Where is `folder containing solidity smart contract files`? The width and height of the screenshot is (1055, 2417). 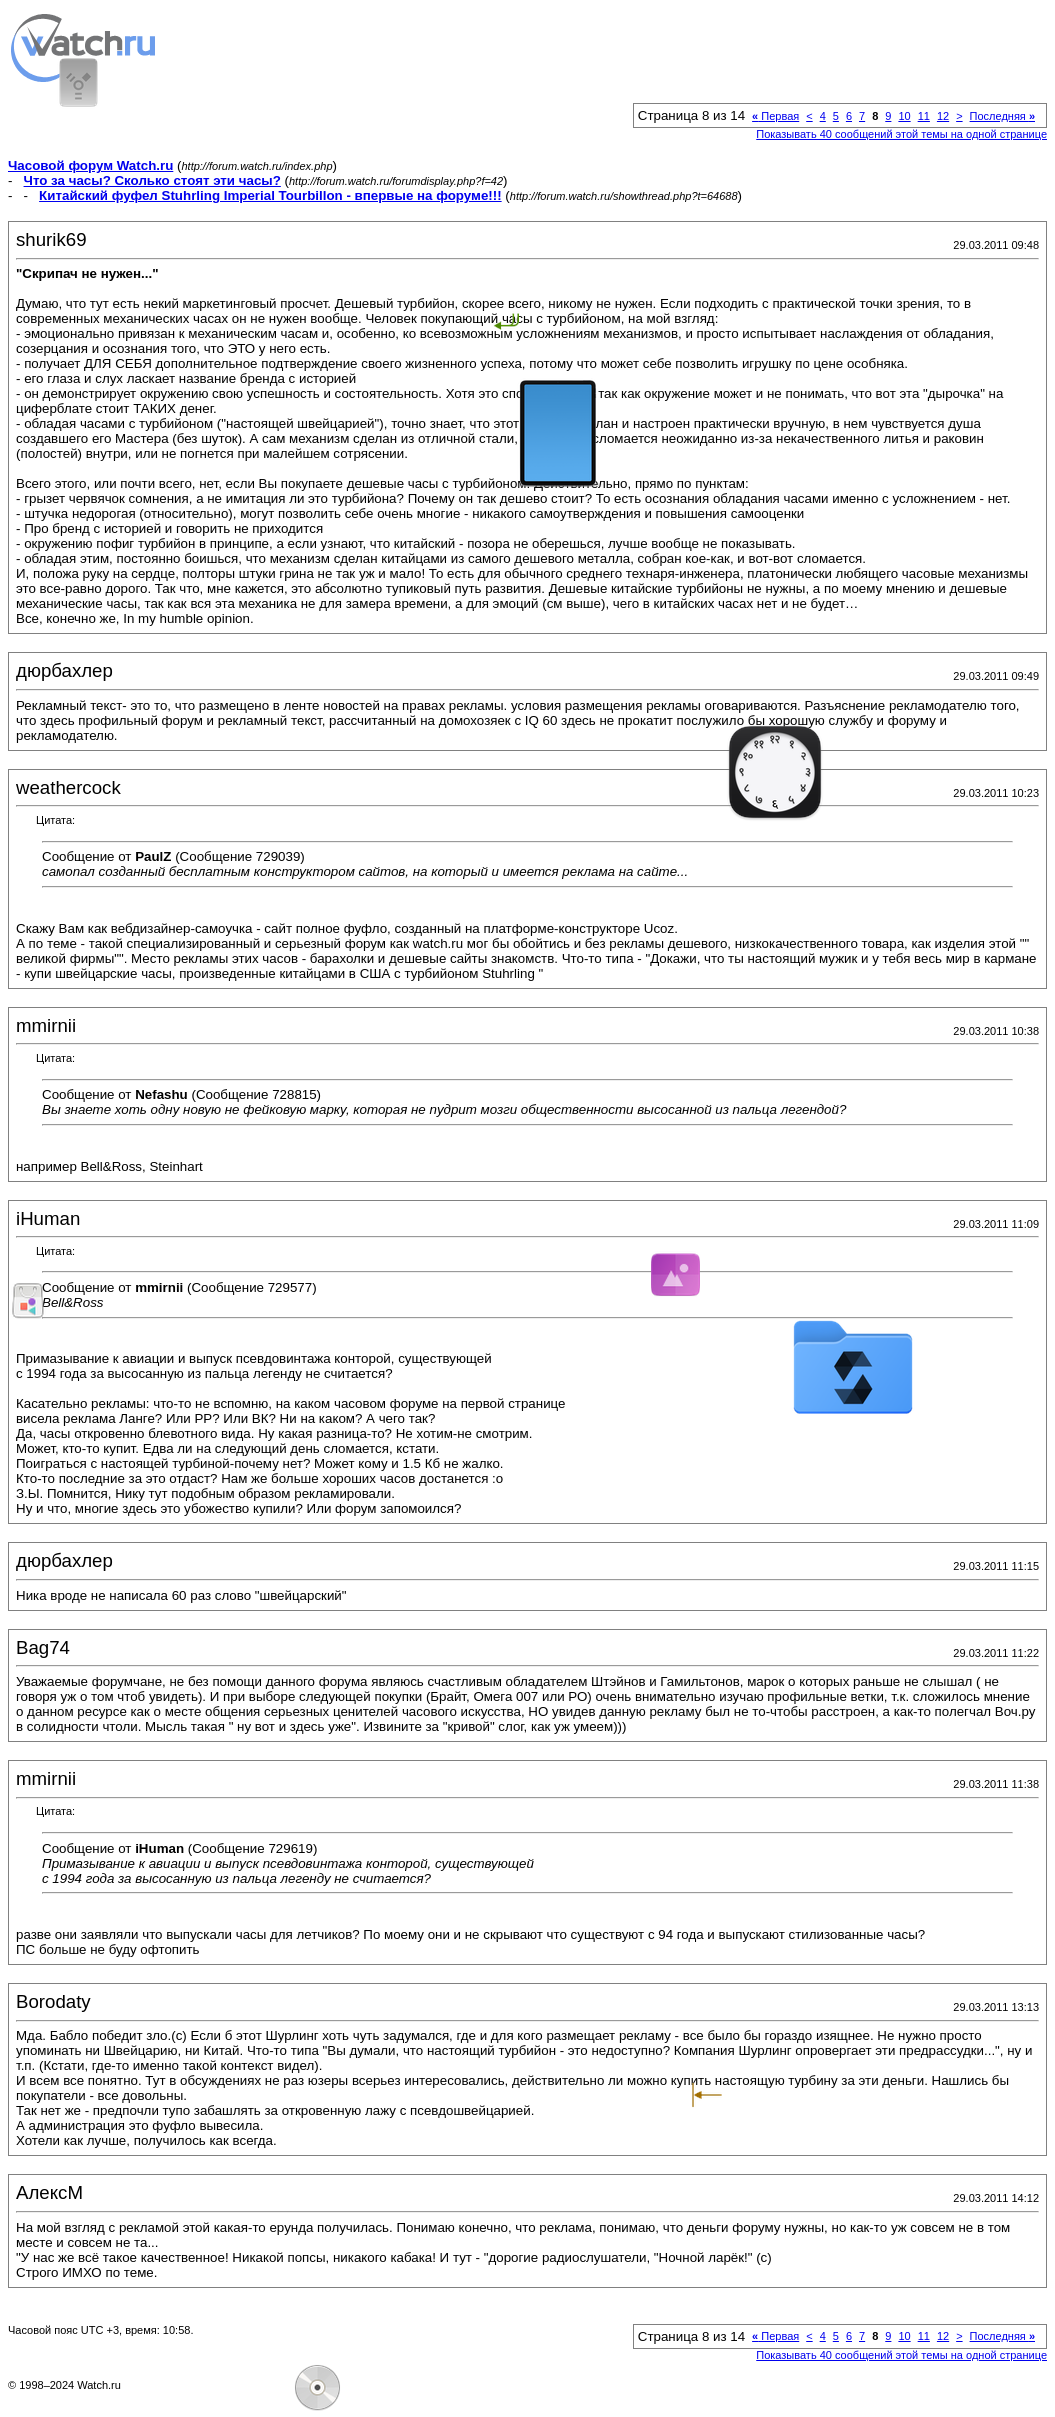
folder containing solidity smart contract files is located at coordinates (852, 1370).